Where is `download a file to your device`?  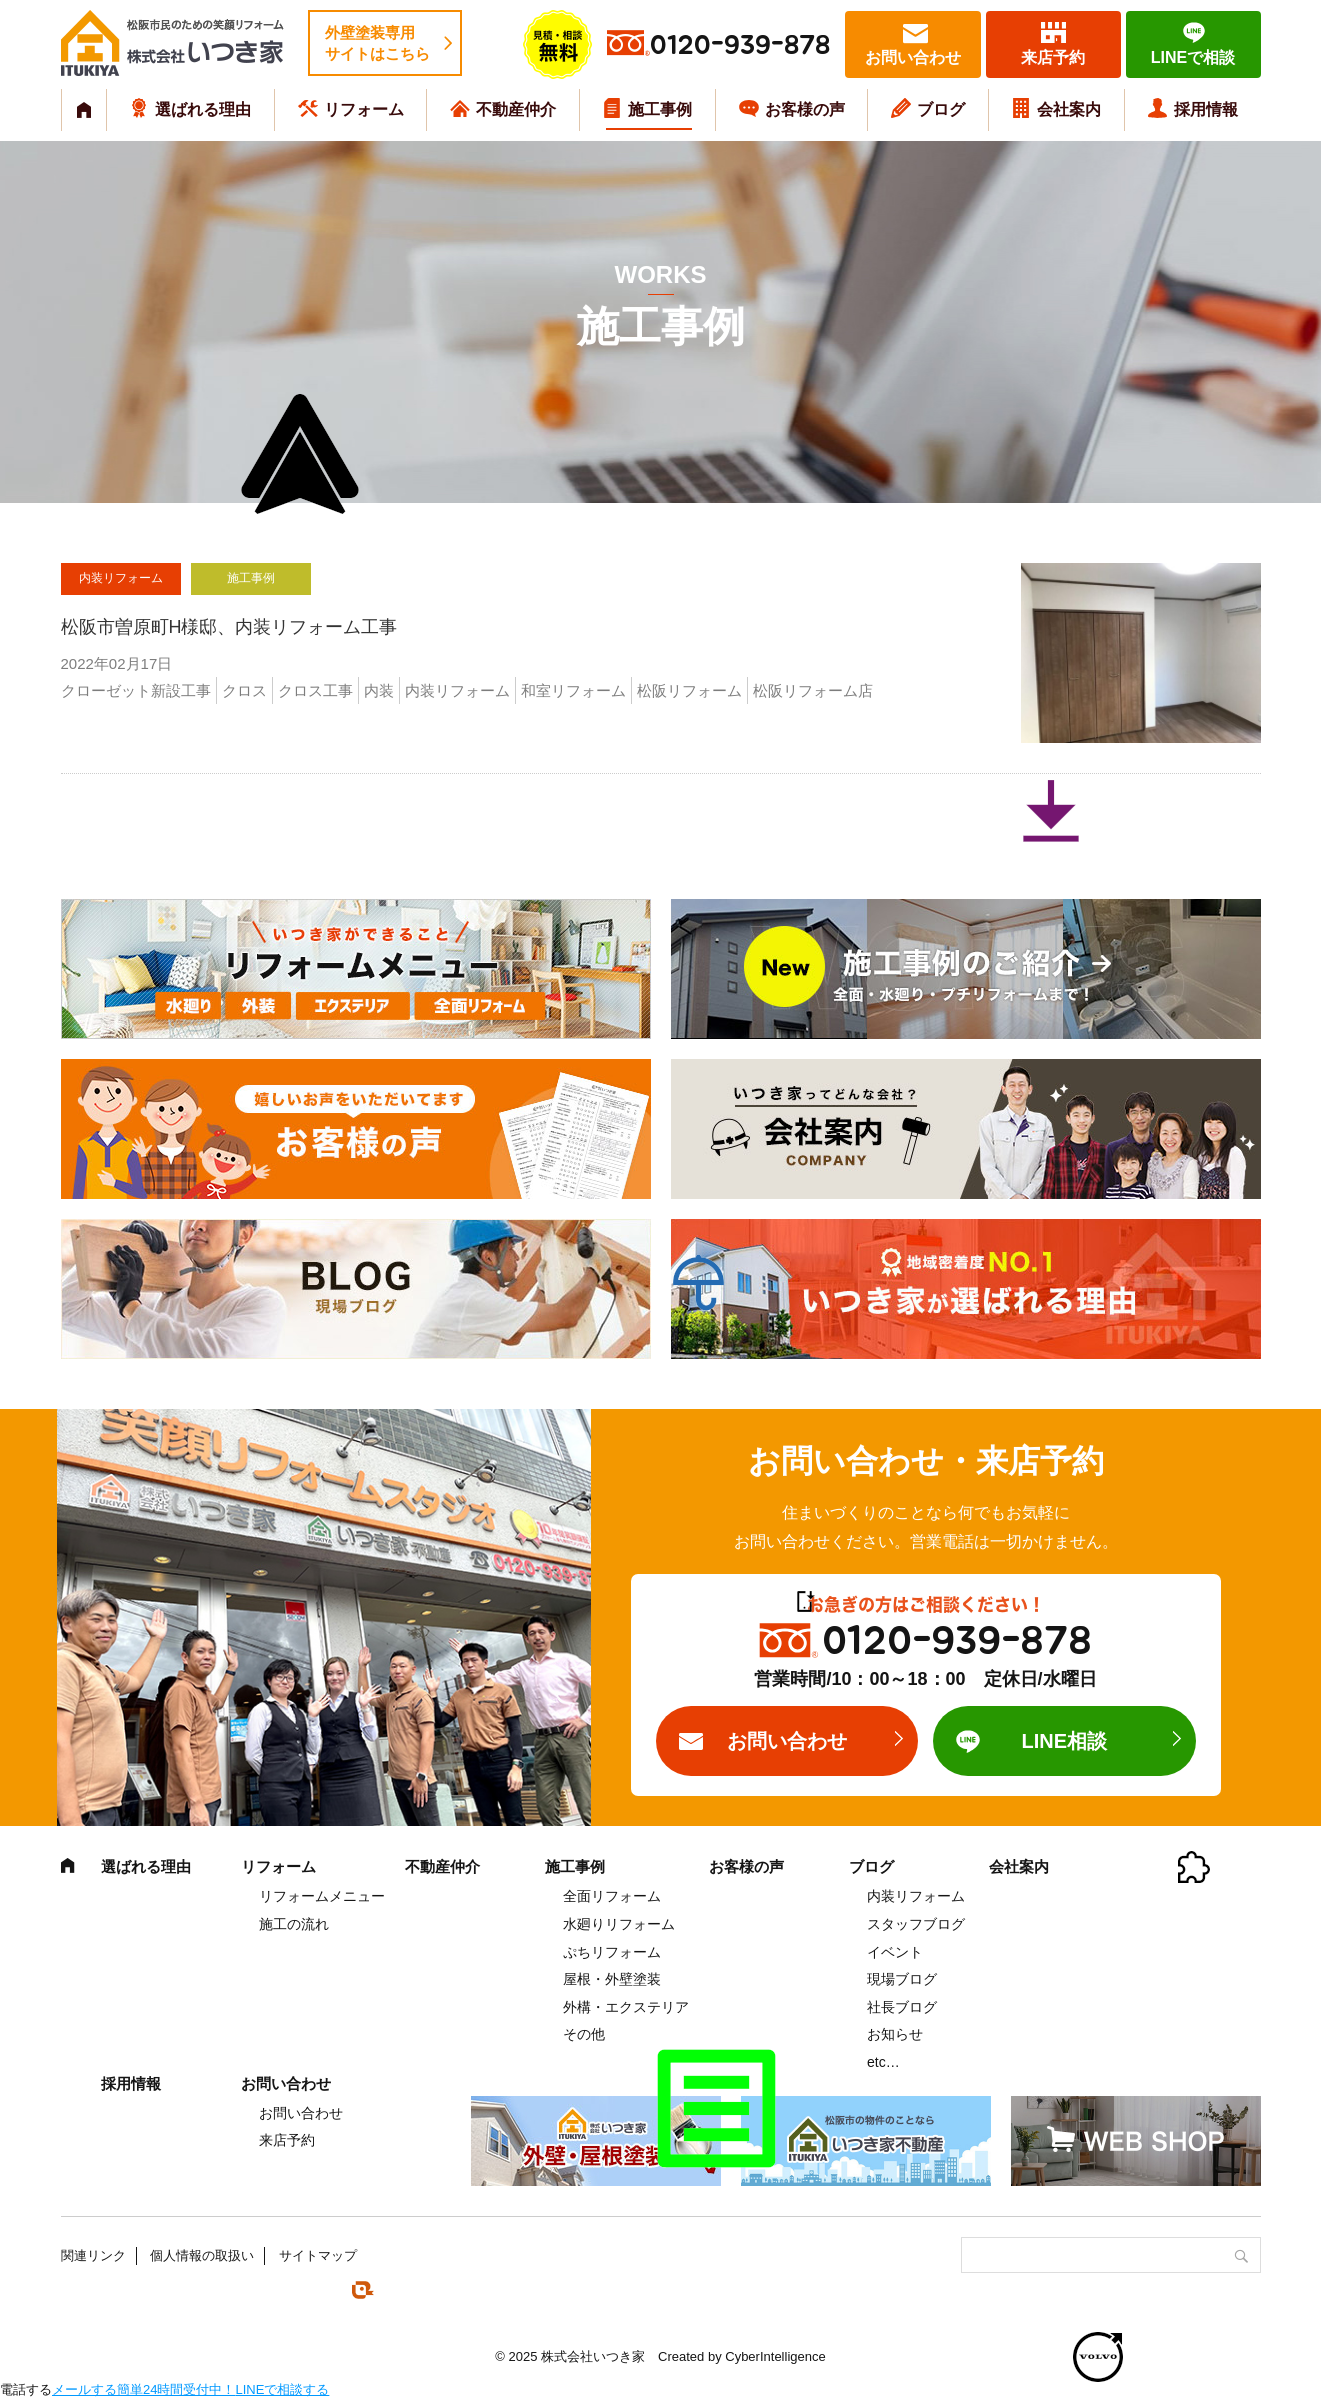 download a file to your device is located at coordinates (1051, 814).